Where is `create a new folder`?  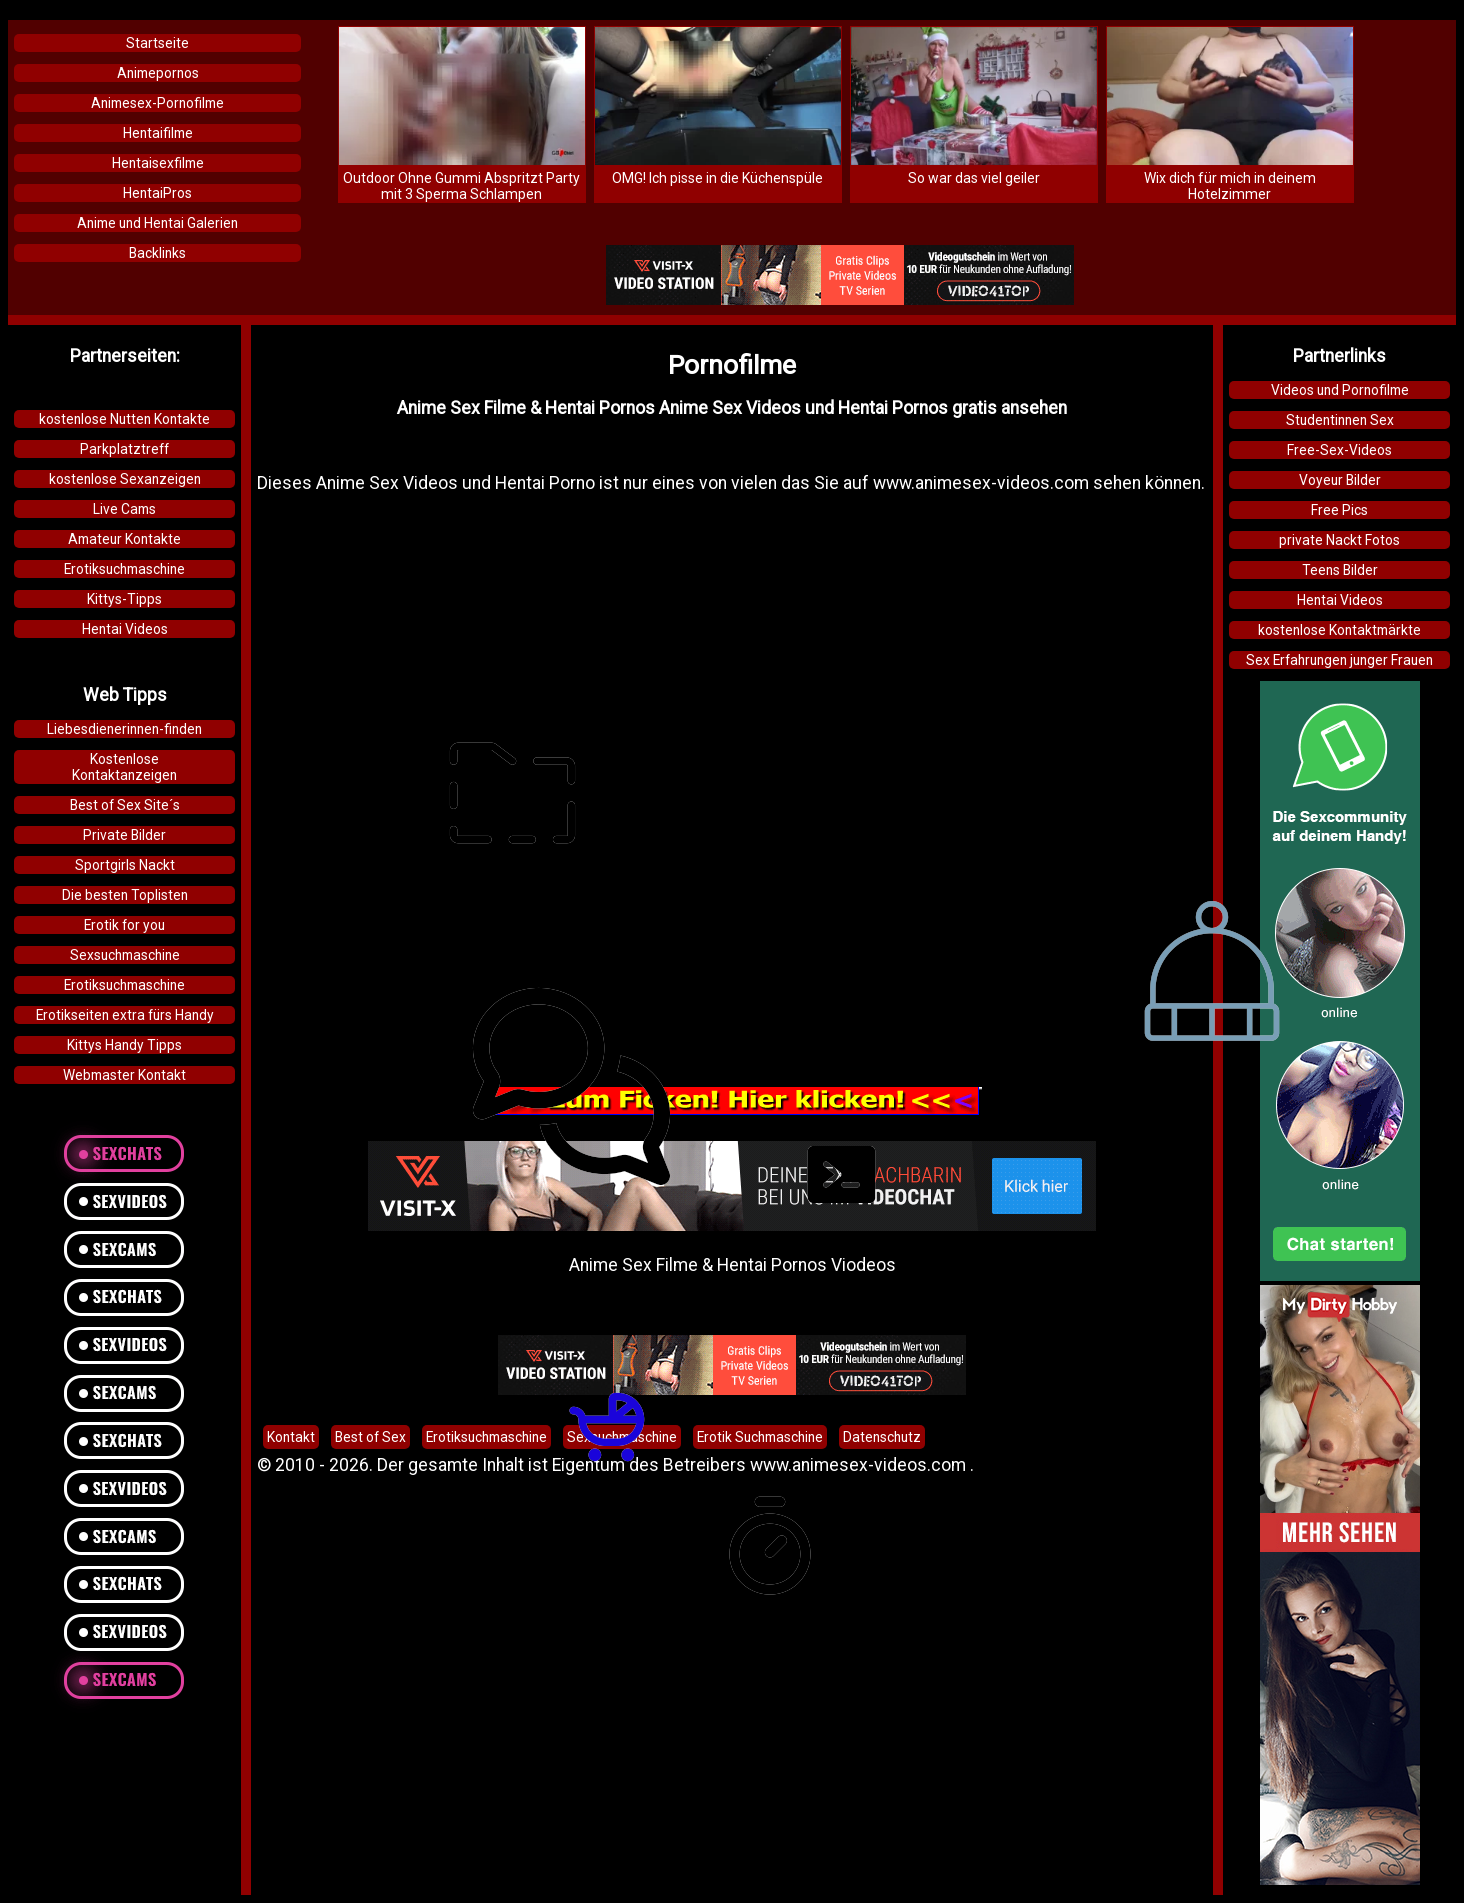 create a new folder is located at coordinates (512, 790).